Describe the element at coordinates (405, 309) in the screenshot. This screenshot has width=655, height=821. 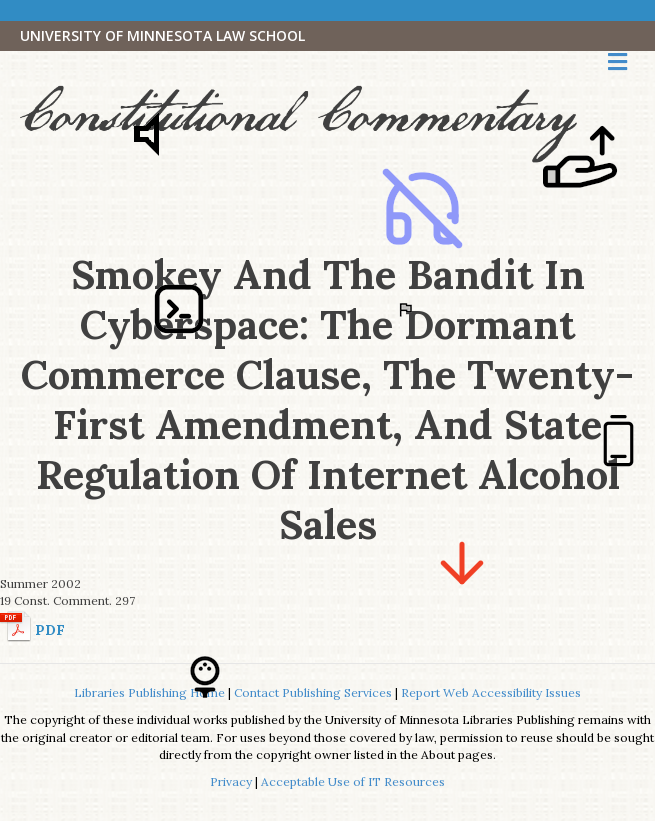
I see `flag or report content` at that location.